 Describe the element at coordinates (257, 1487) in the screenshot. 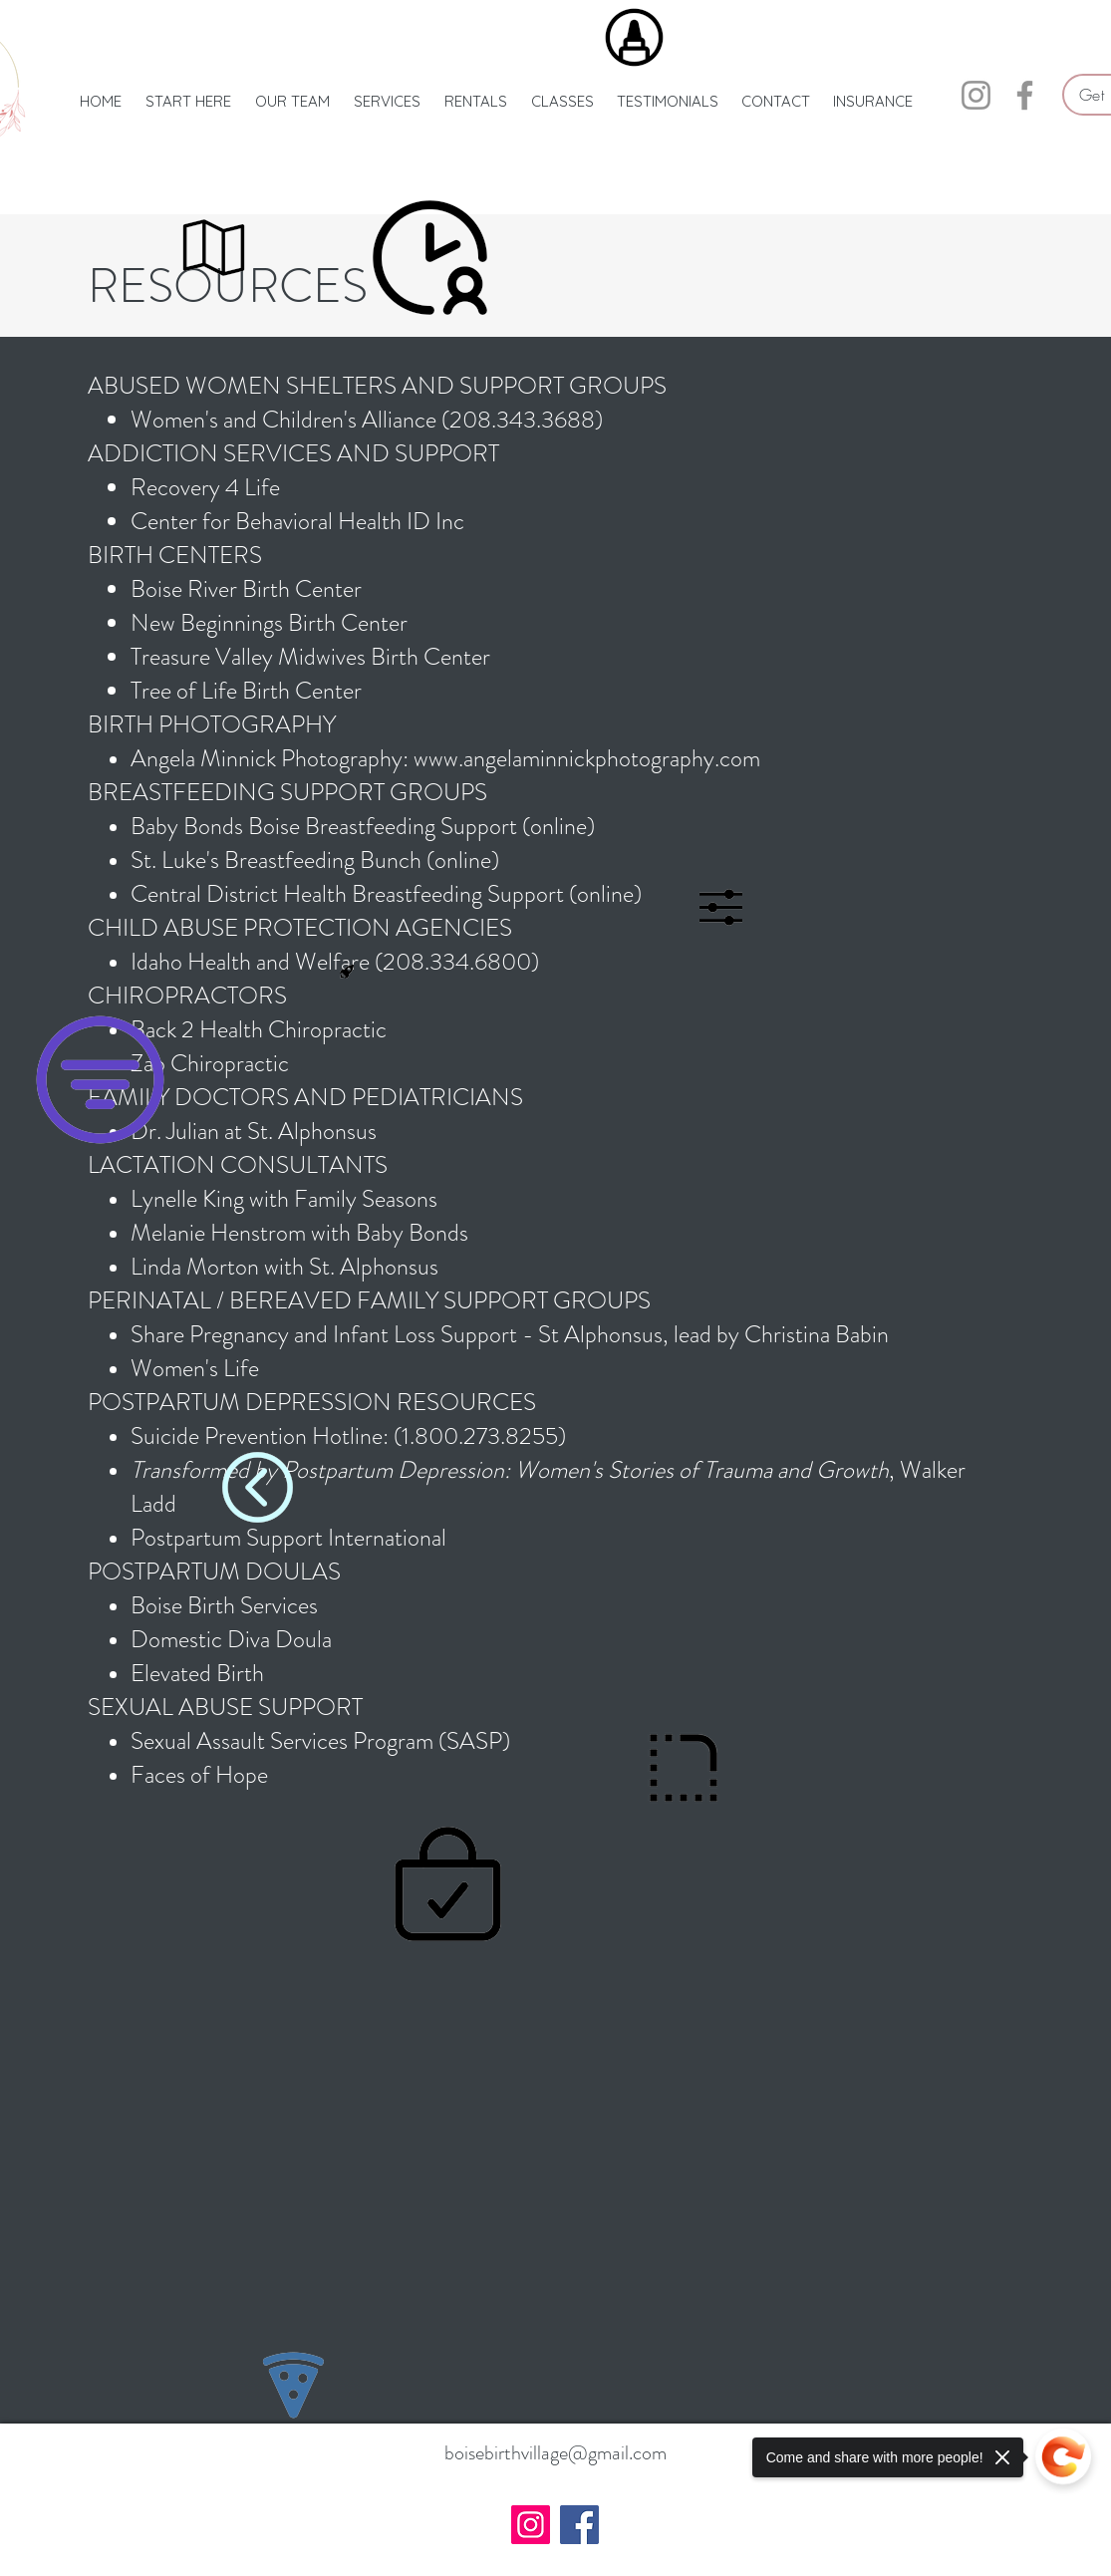

I see `go back to the previous screen` at that location.